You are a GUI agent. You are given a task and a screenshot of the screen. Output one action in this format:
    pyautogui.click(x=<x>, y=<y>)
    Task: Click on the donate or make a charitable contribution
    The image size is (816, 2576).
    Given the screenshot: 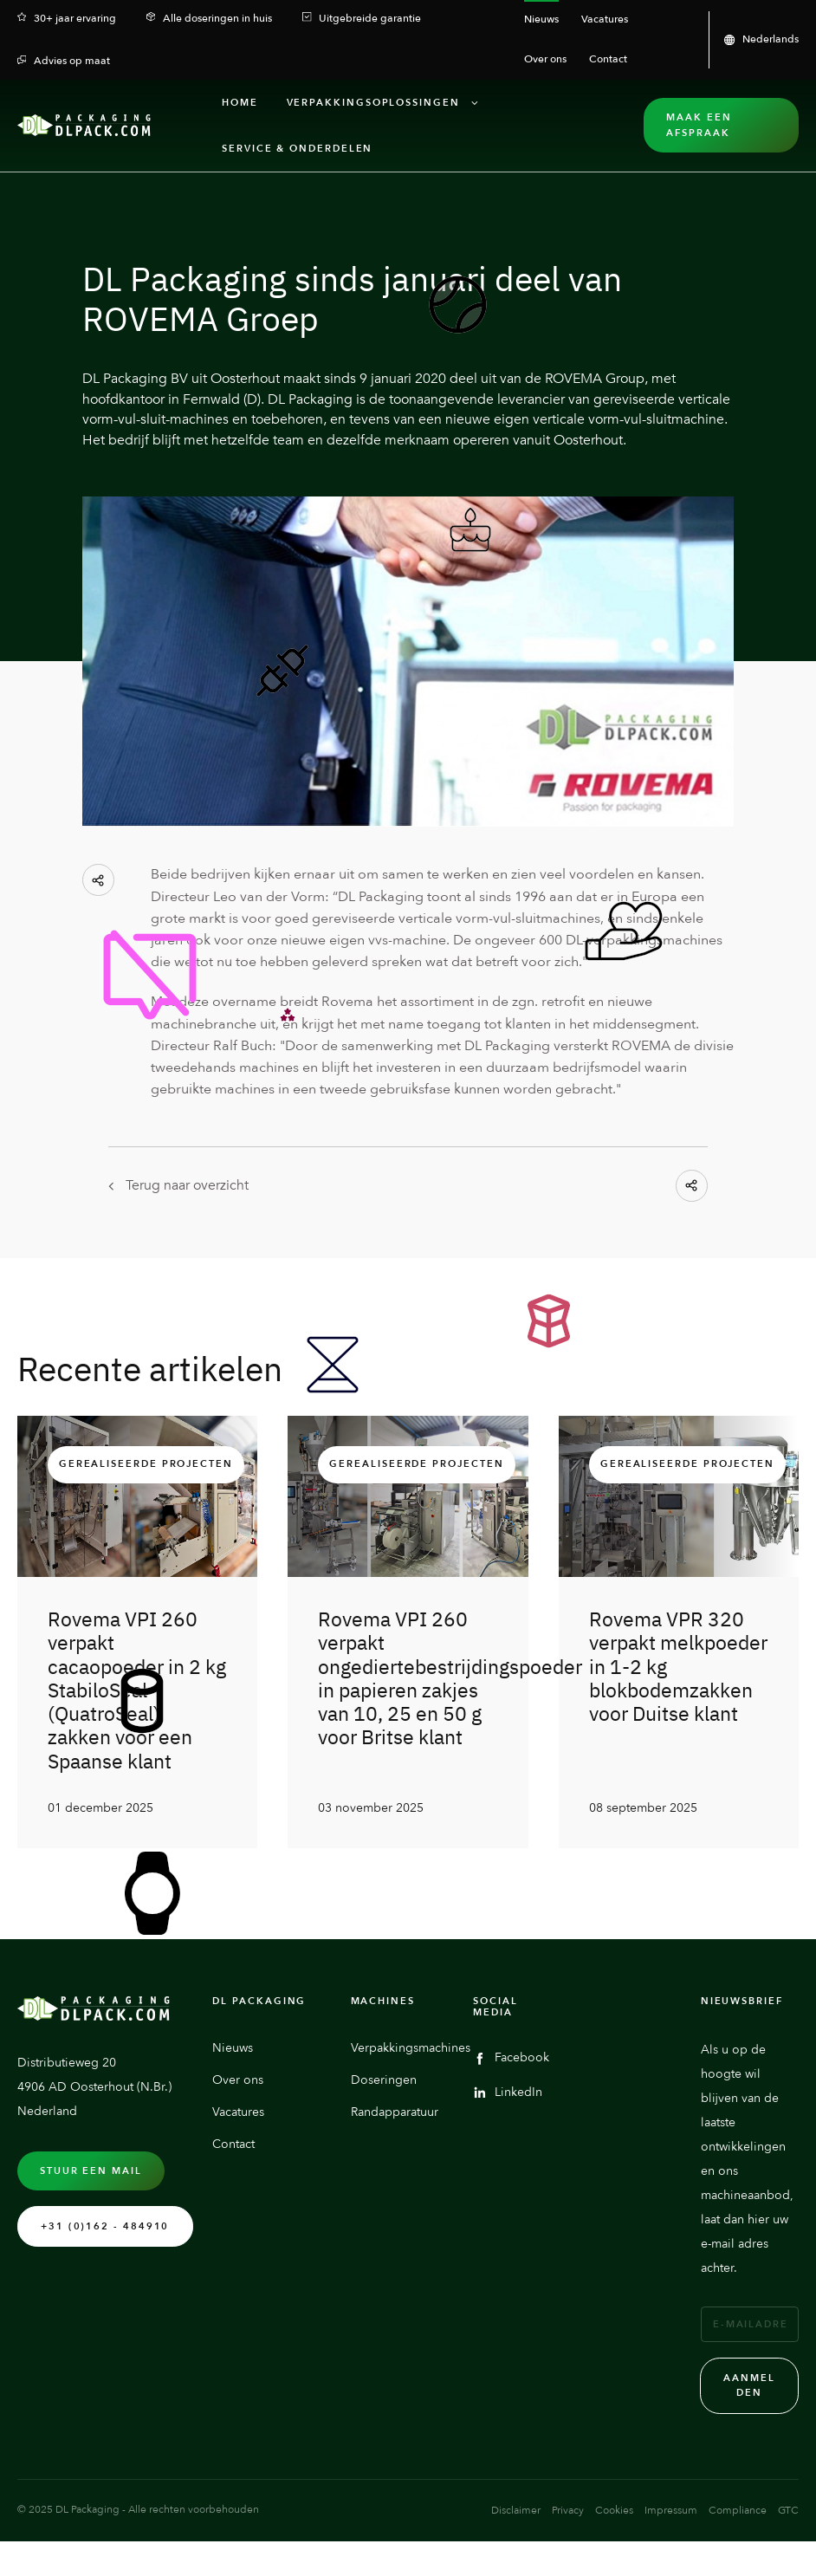 What is the action you would take?
    pyautogui.click(x=626, y=932)
    